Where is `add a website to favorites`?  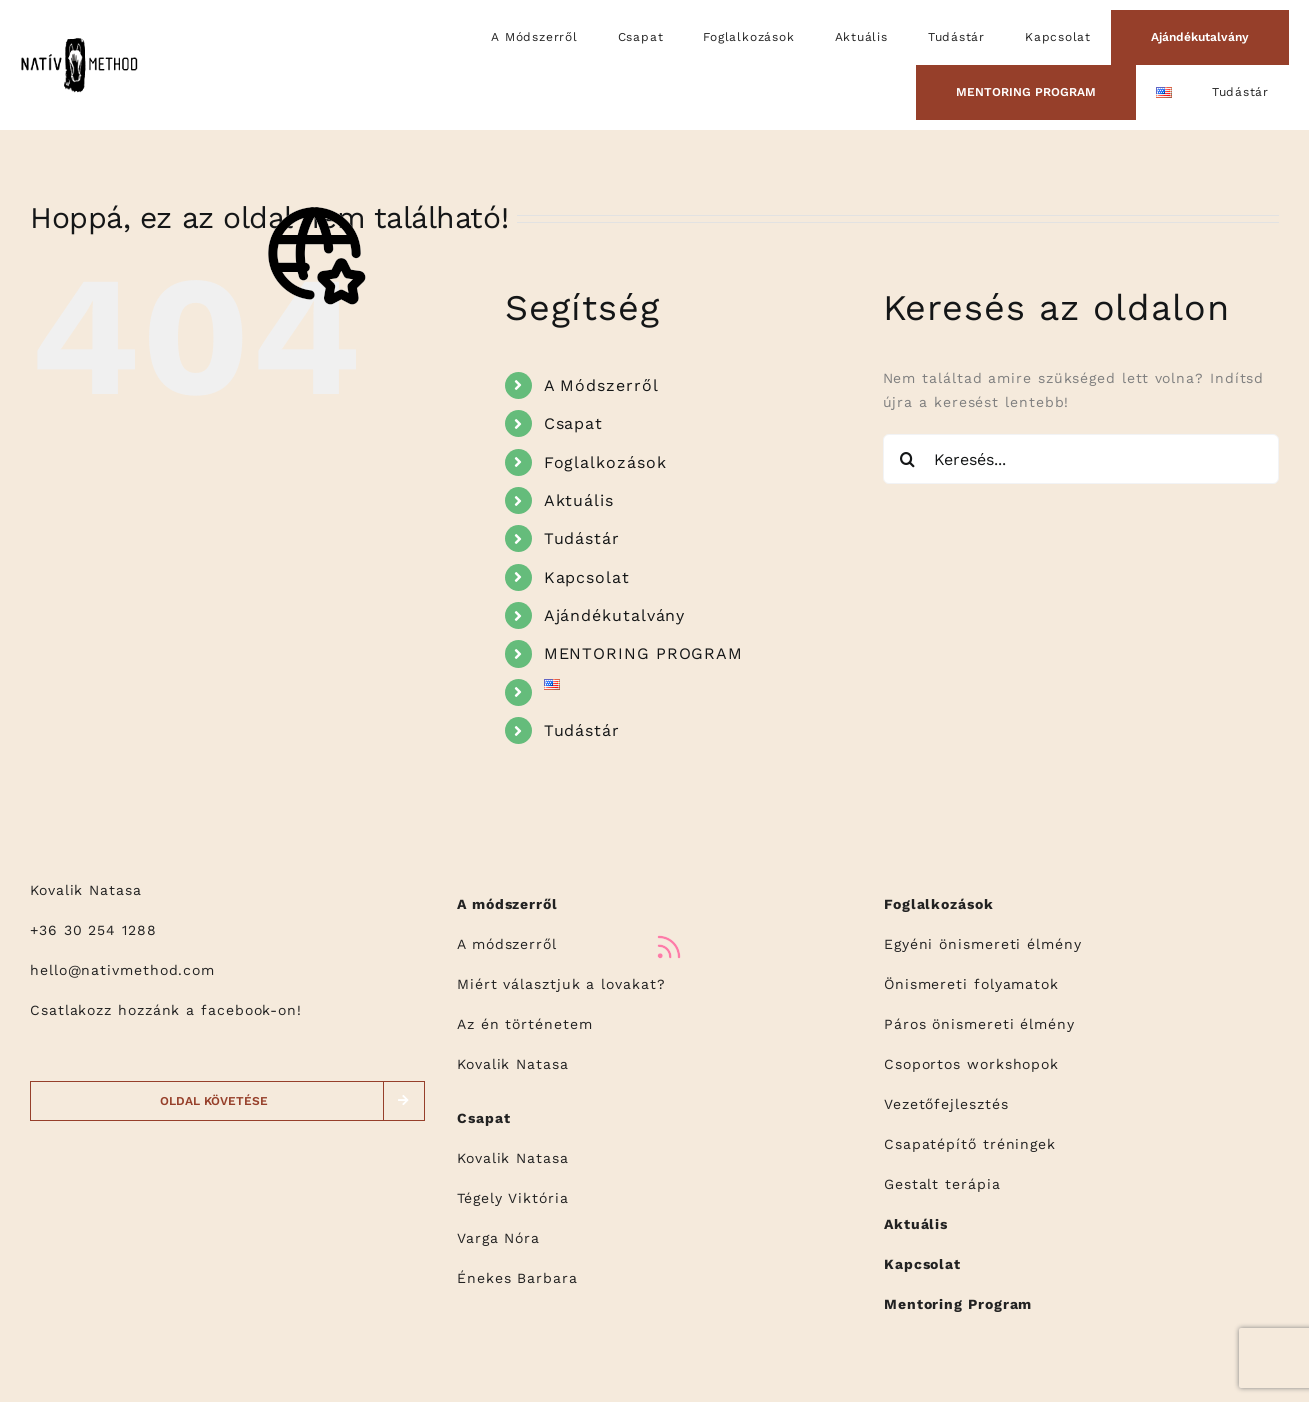 add a website to favorites is located at coordinates (314, 253).